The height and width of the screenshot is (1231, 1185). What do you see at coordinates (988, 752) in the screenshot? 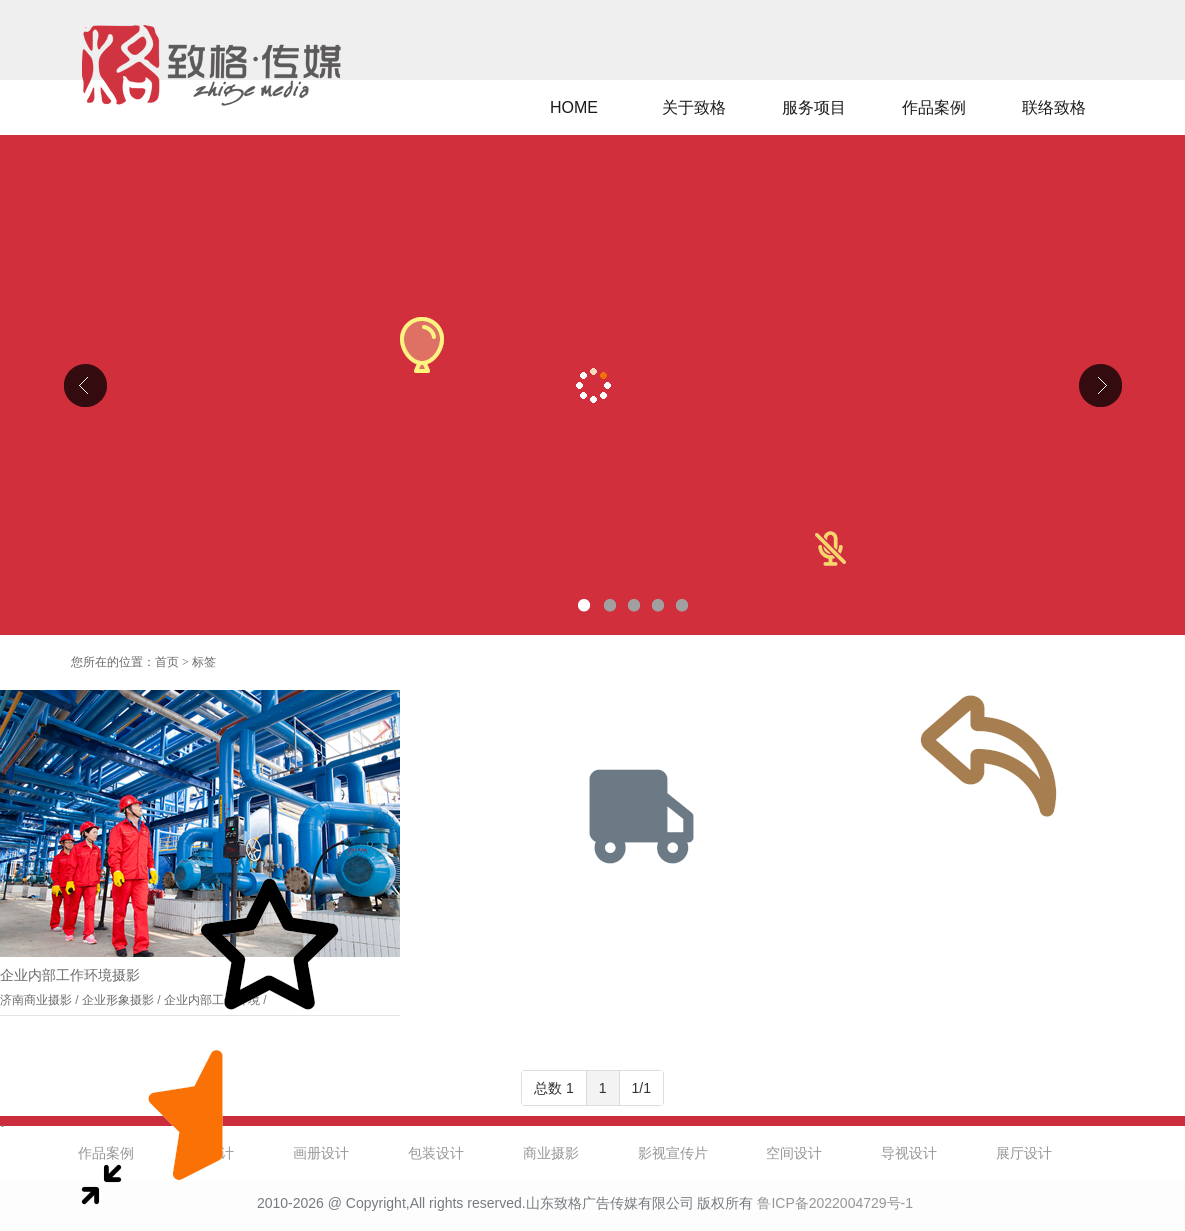
I see `undo the last action` at bounding box center [988, 752].